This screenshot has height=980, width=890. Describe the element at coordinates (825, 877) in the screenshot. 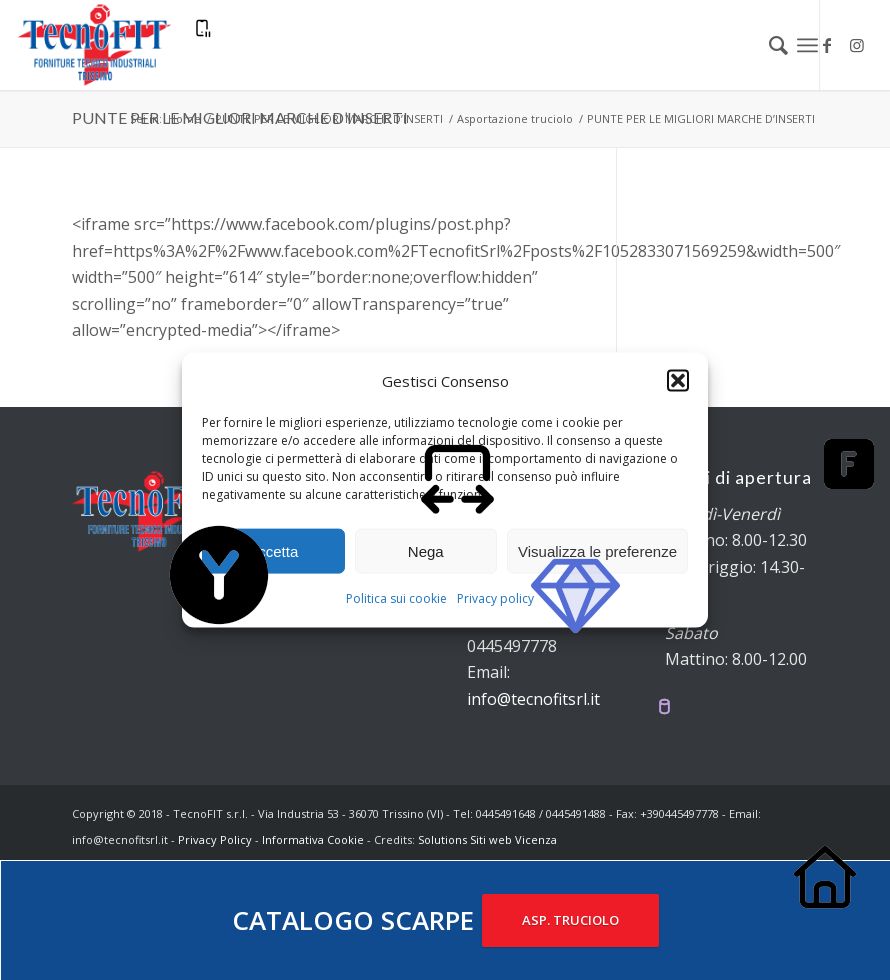

I see `navigate to home screen` at that location.